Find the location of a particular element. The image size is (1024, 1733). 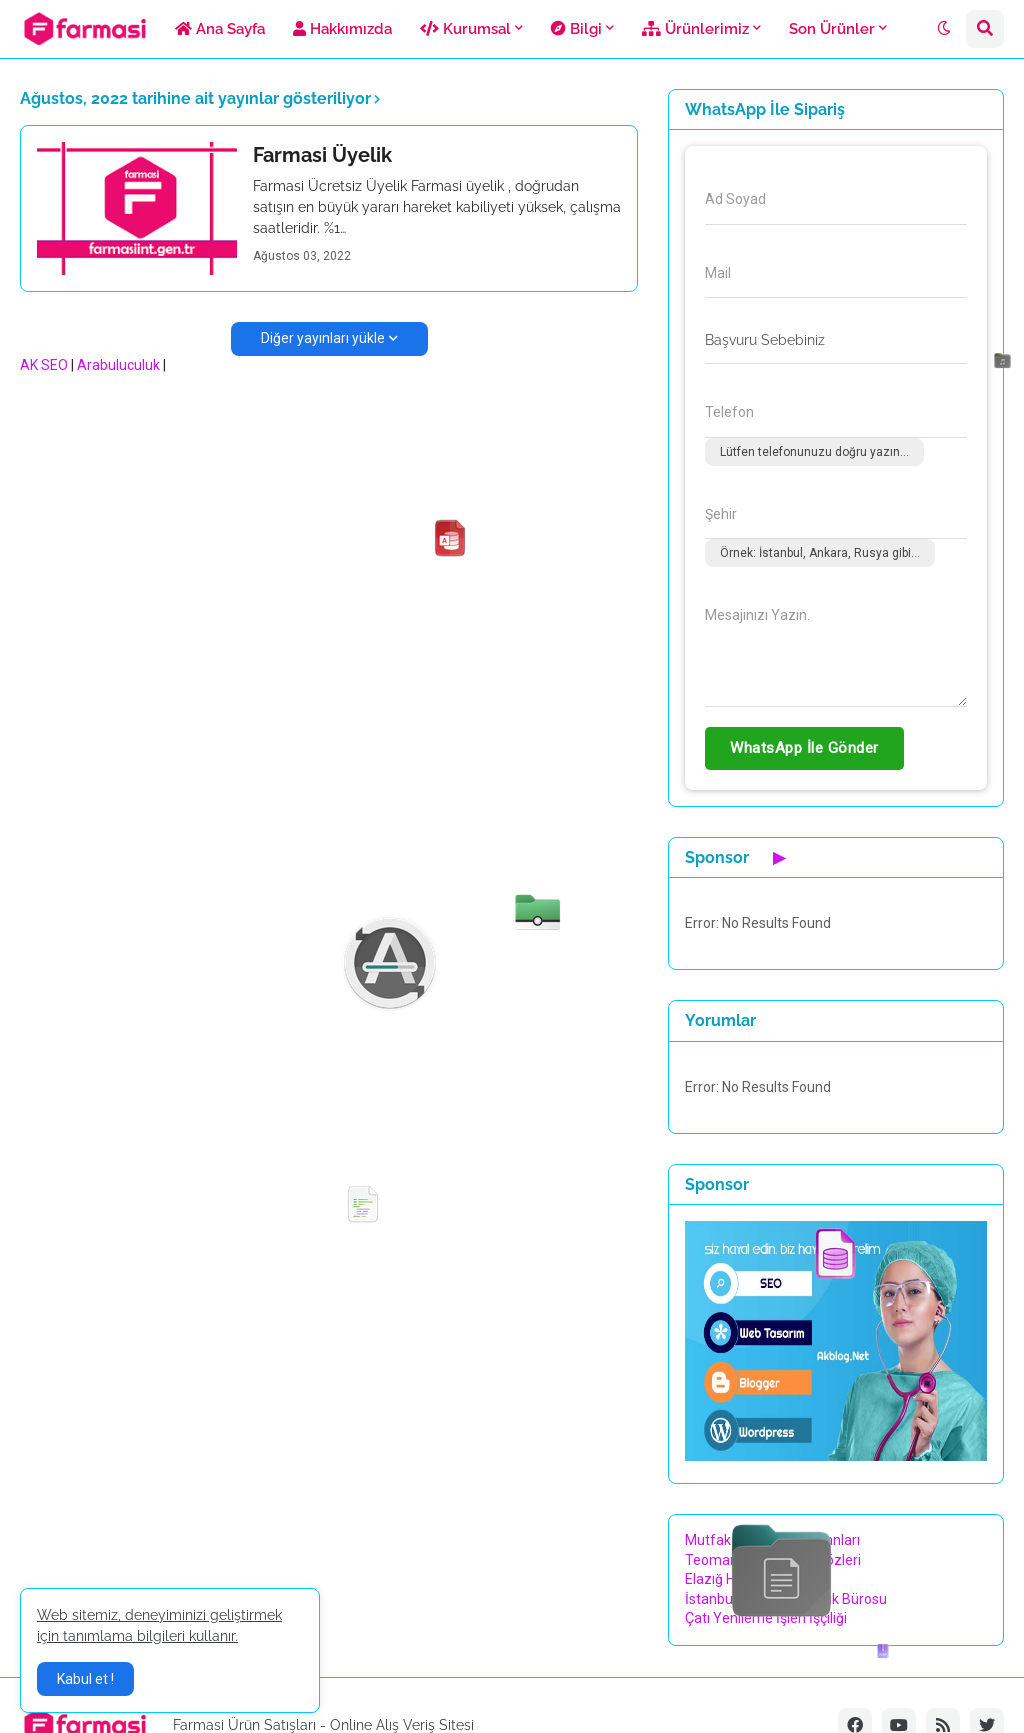

folder for storing pokémon-related files or games is located at coordinates (537, 913).